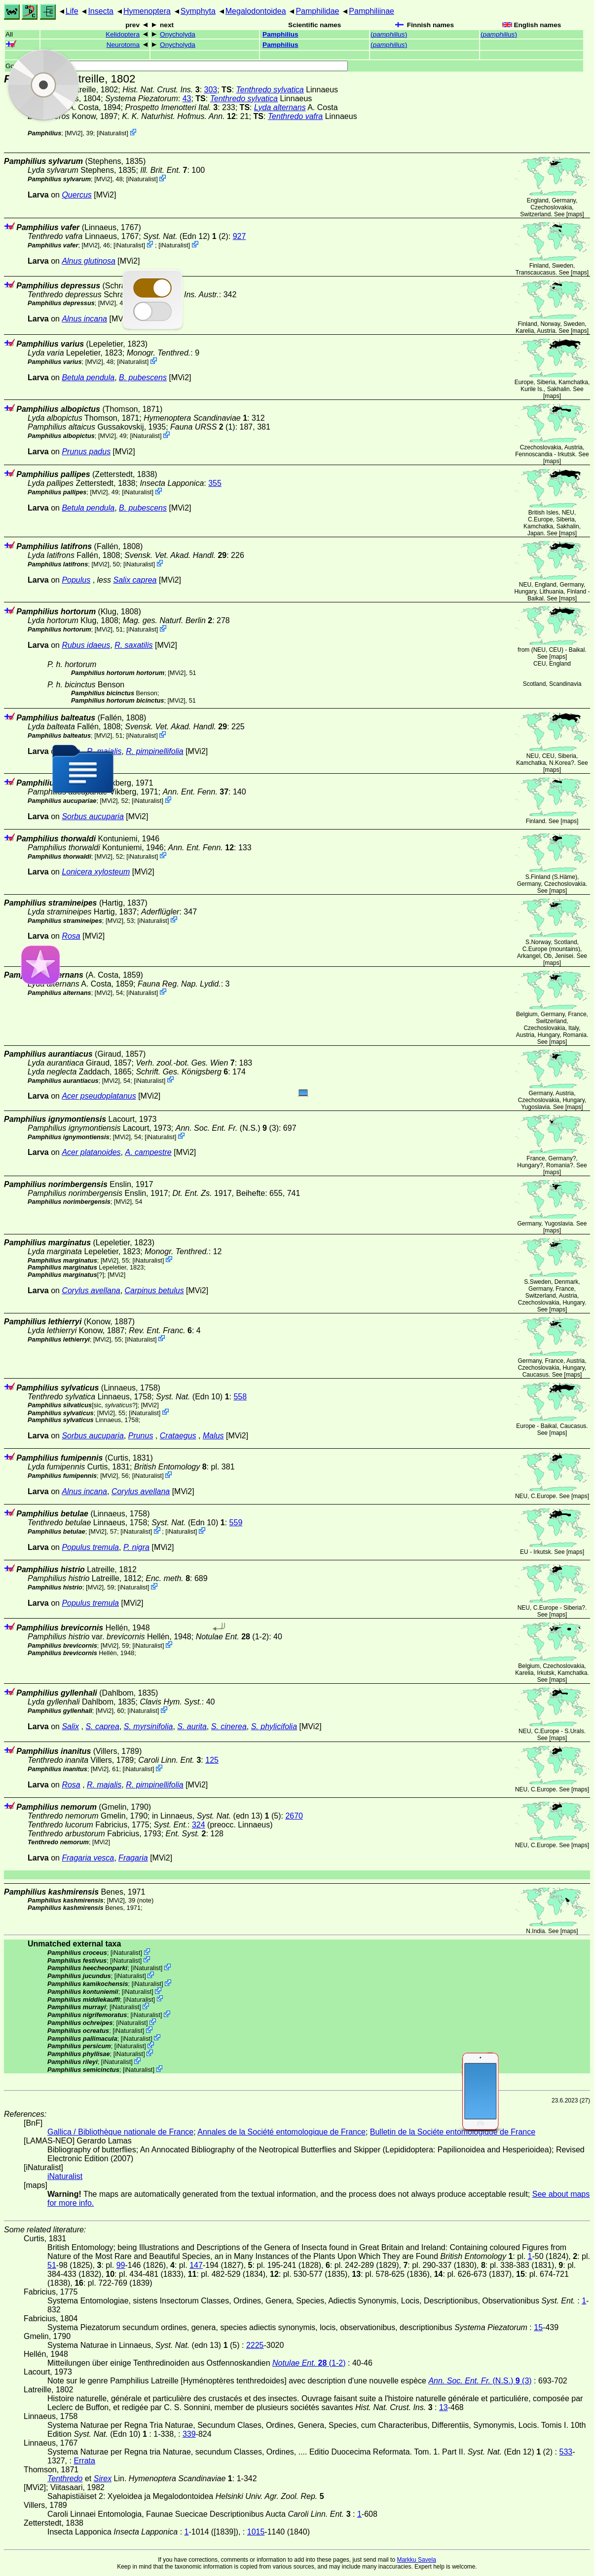 Image resolution: width=594 pixels, height=2576 pixels. I want to click on iPod Touch device connected, so click(481, 2093).